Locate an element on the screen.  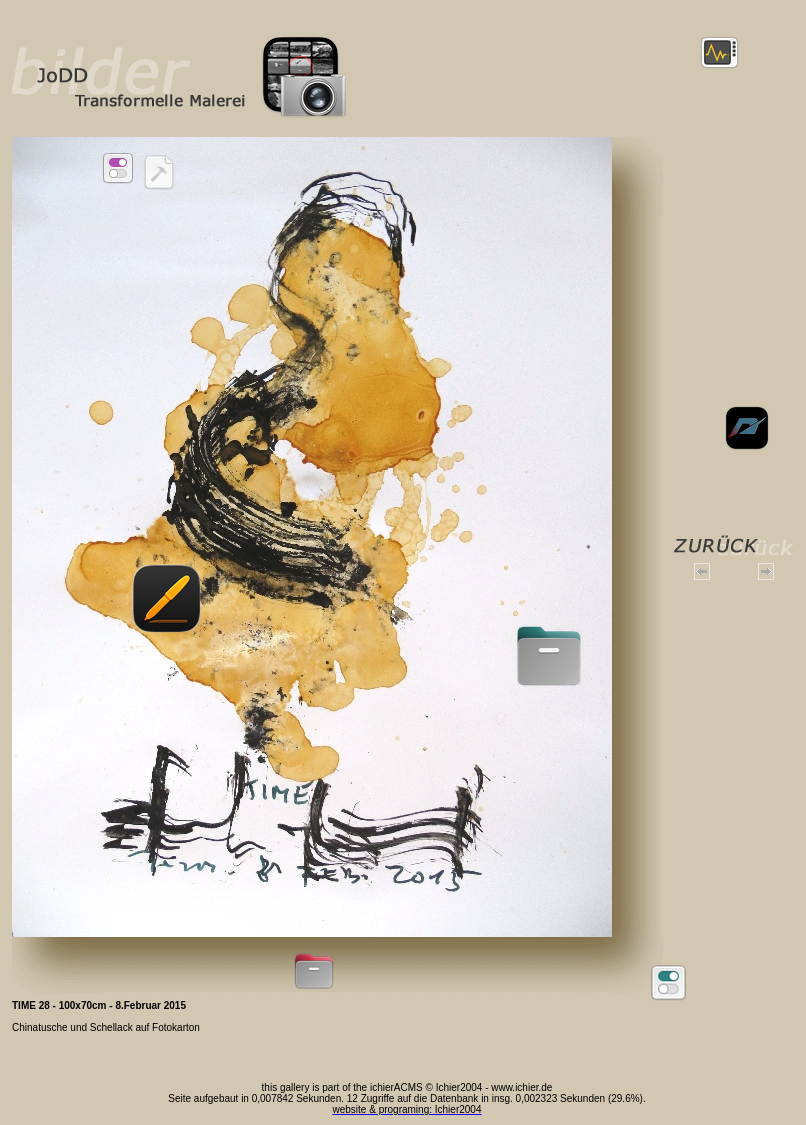
launch need for speed rivals game is located at coordinates (747, 428).